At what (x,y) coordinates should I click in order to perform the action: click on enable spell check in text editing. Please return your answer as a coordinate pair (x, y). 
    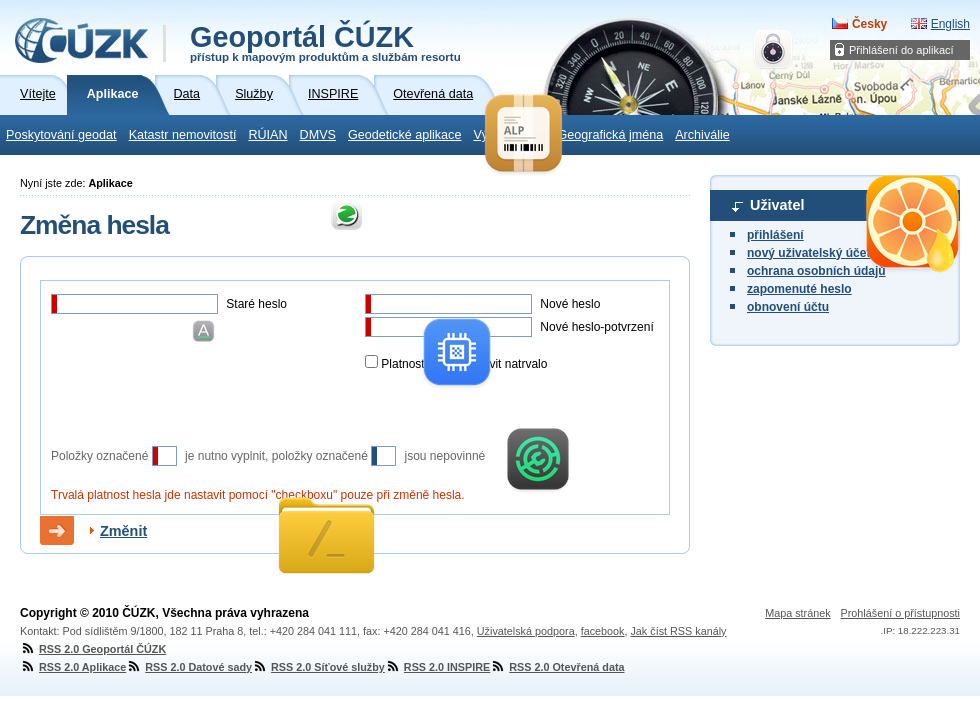
    Looking at the image, I should click on (203, 331).